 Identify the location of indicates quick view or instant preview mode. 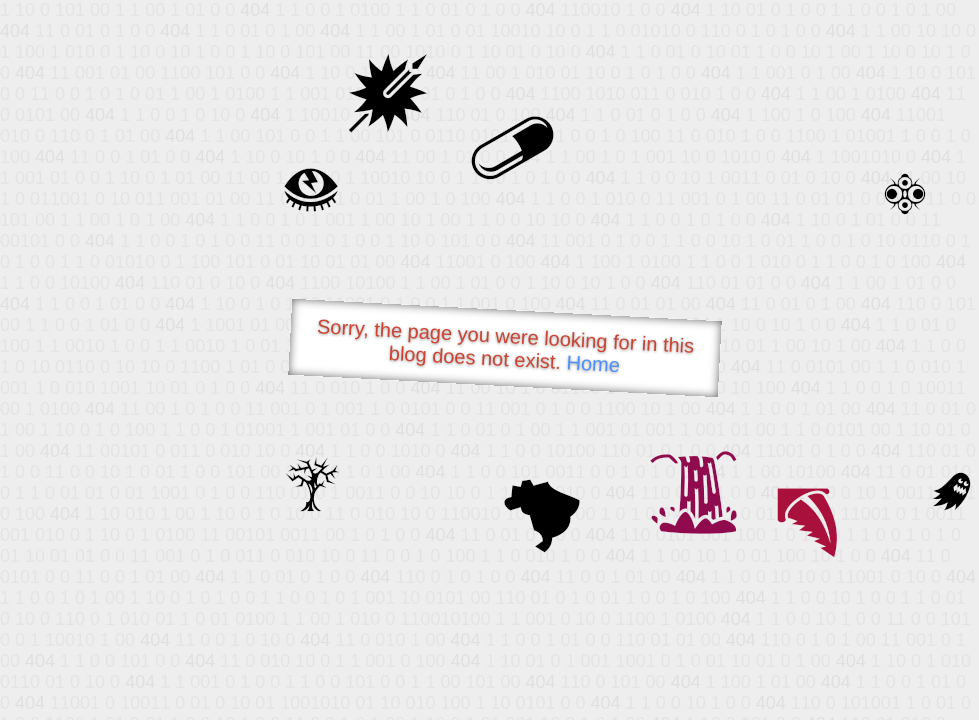
(311, 190).